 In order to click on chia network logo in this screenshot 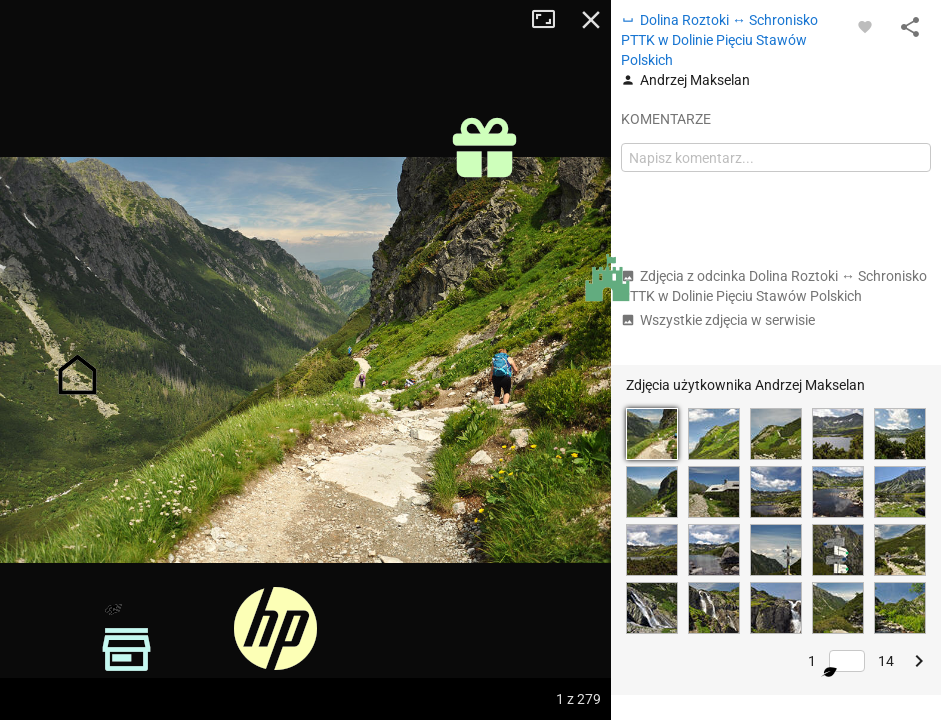, I will do `click(829, 672)`.